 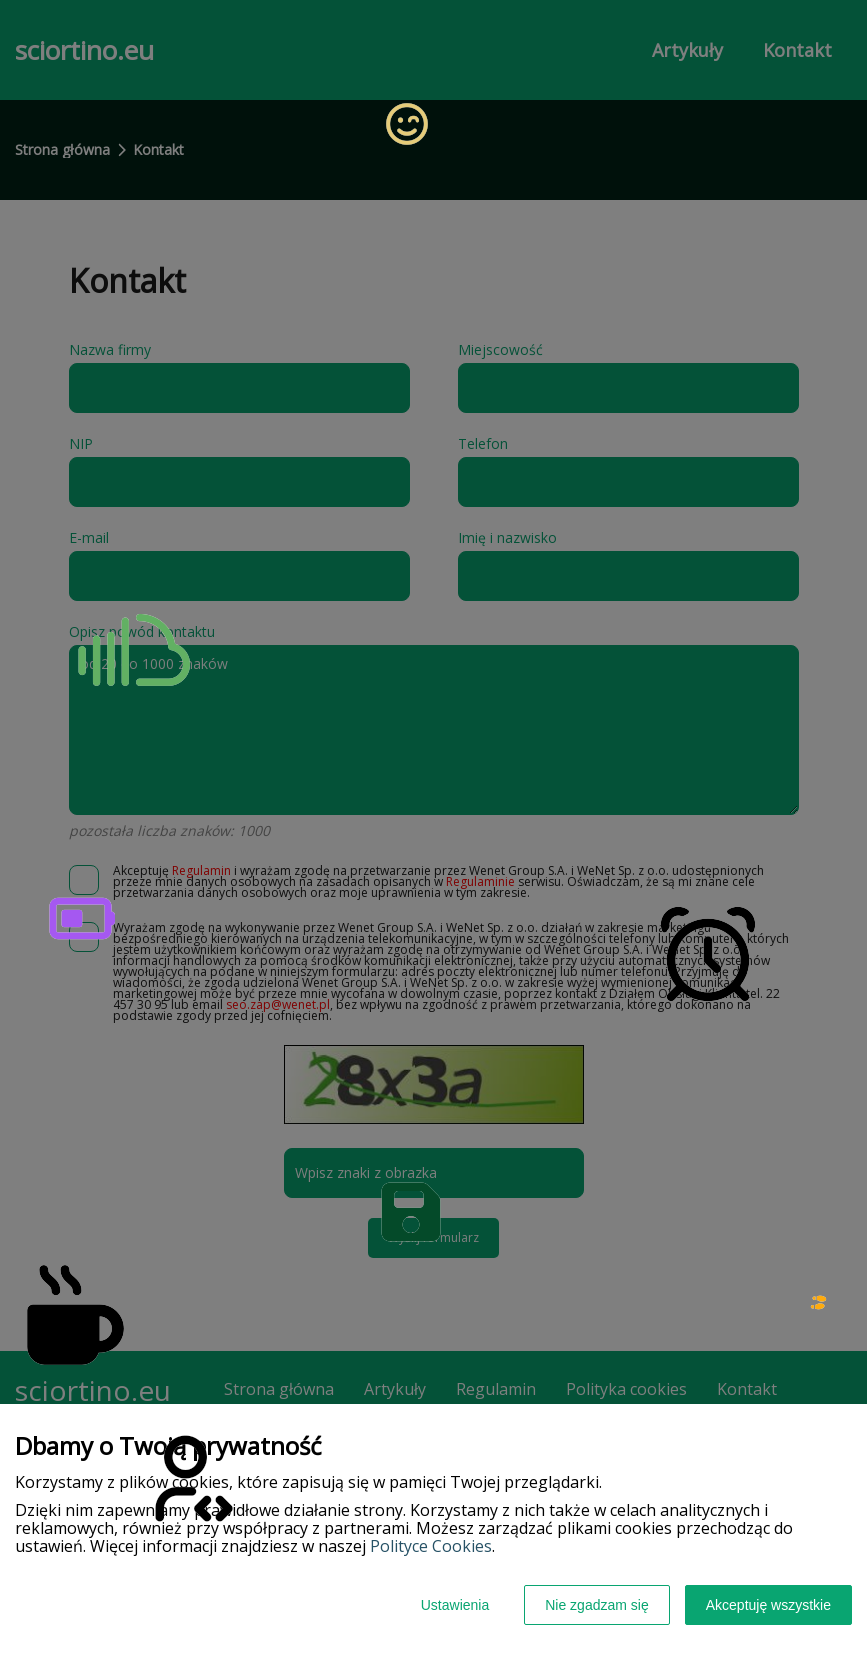 What do you see at coordinates (411, 1212) in the screenshot?
I see `save current file or document` at bounding box center [411, 1212].